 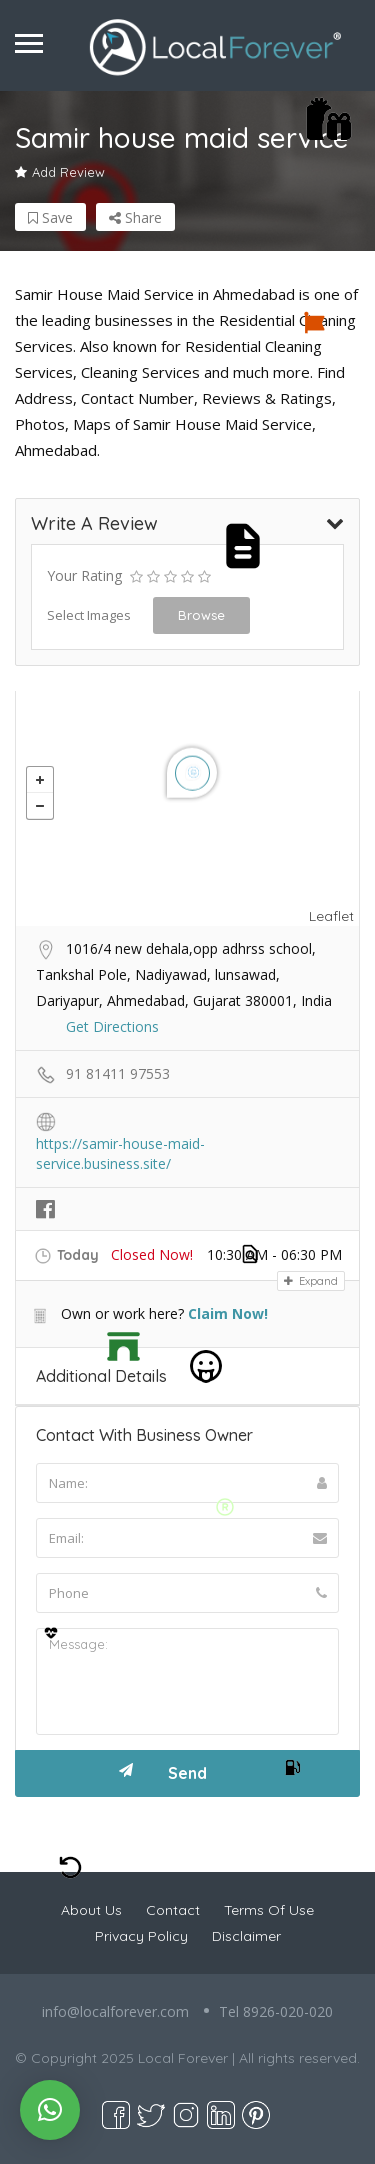 I want to click on view document details, so click(x=243, y=546).